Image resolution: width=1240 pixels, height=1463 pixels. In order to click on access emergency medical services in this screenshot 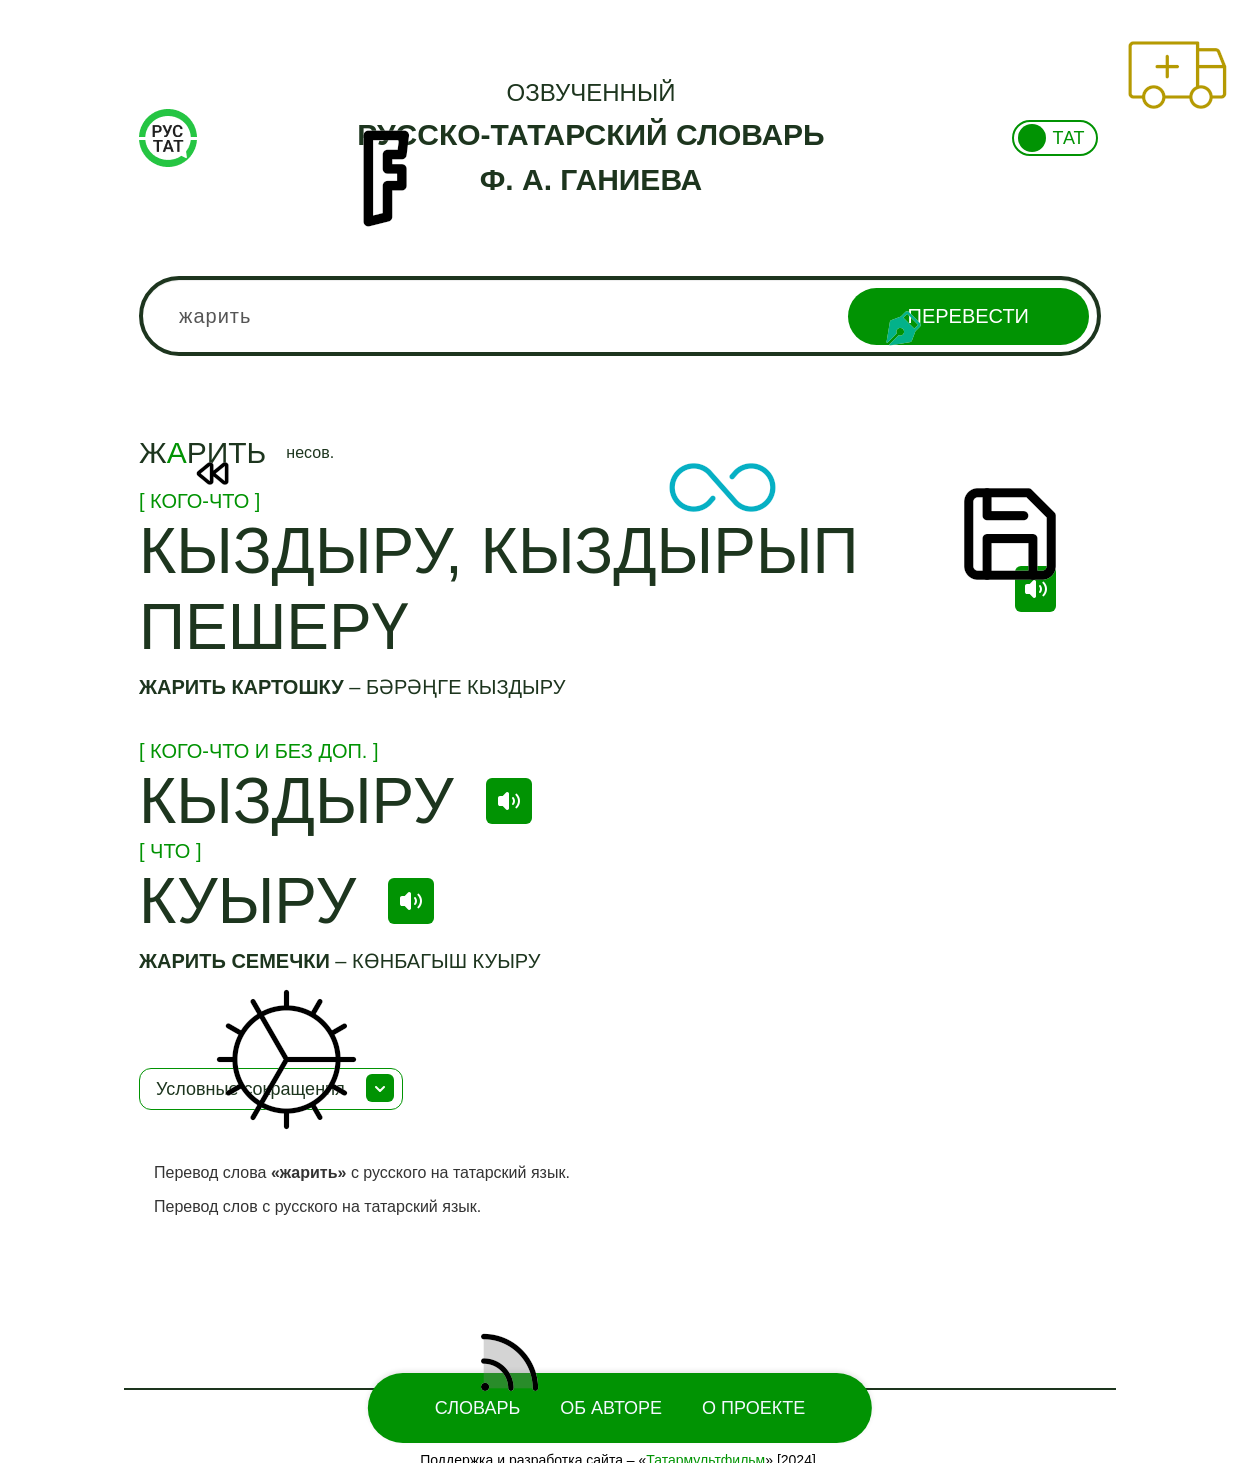, I will do `click(1174, 70)`.